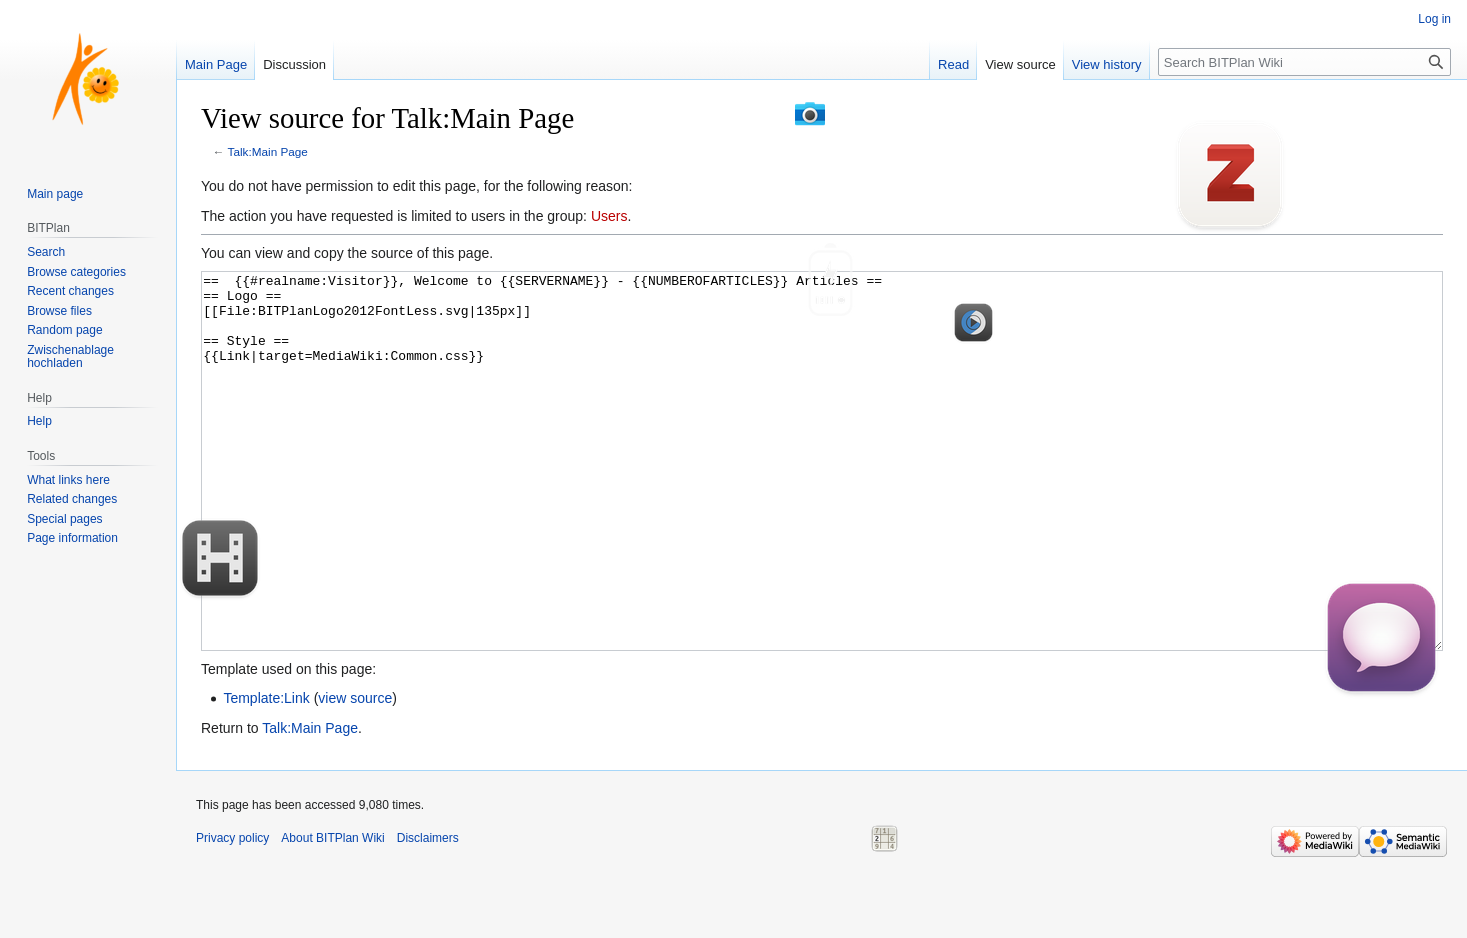 The image size is (1467, 938). What do you see at coordinates (220, 558) in the screenshot?
I see `open haruna media player` at bounding box center [220, 558].